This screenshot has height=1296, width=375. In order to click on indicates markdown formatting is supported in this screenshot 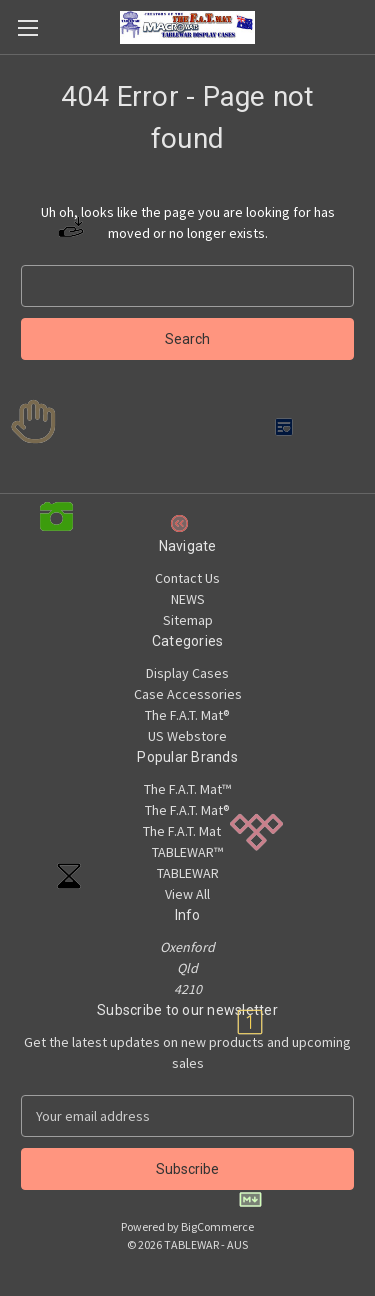, I will do `click(250, 1199)`.